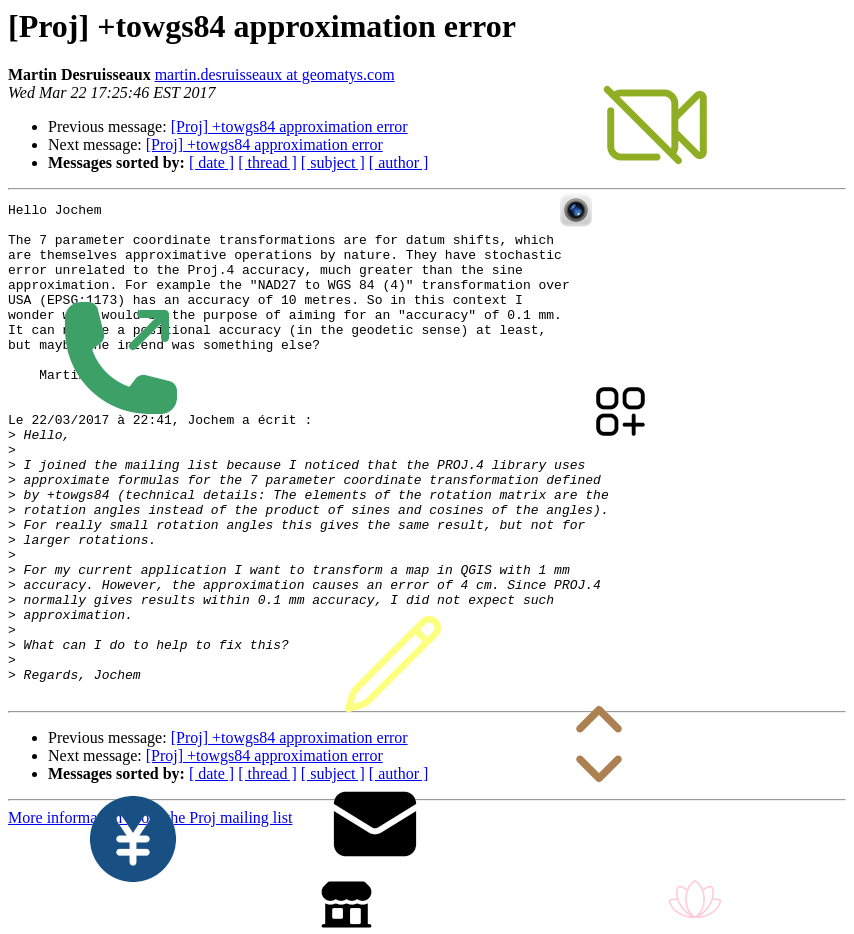 The height and width of the screenshot is (934, 854). Describe the element at coordinates (346, 904) in the screenshot. I see `view store or shop location` at that location.